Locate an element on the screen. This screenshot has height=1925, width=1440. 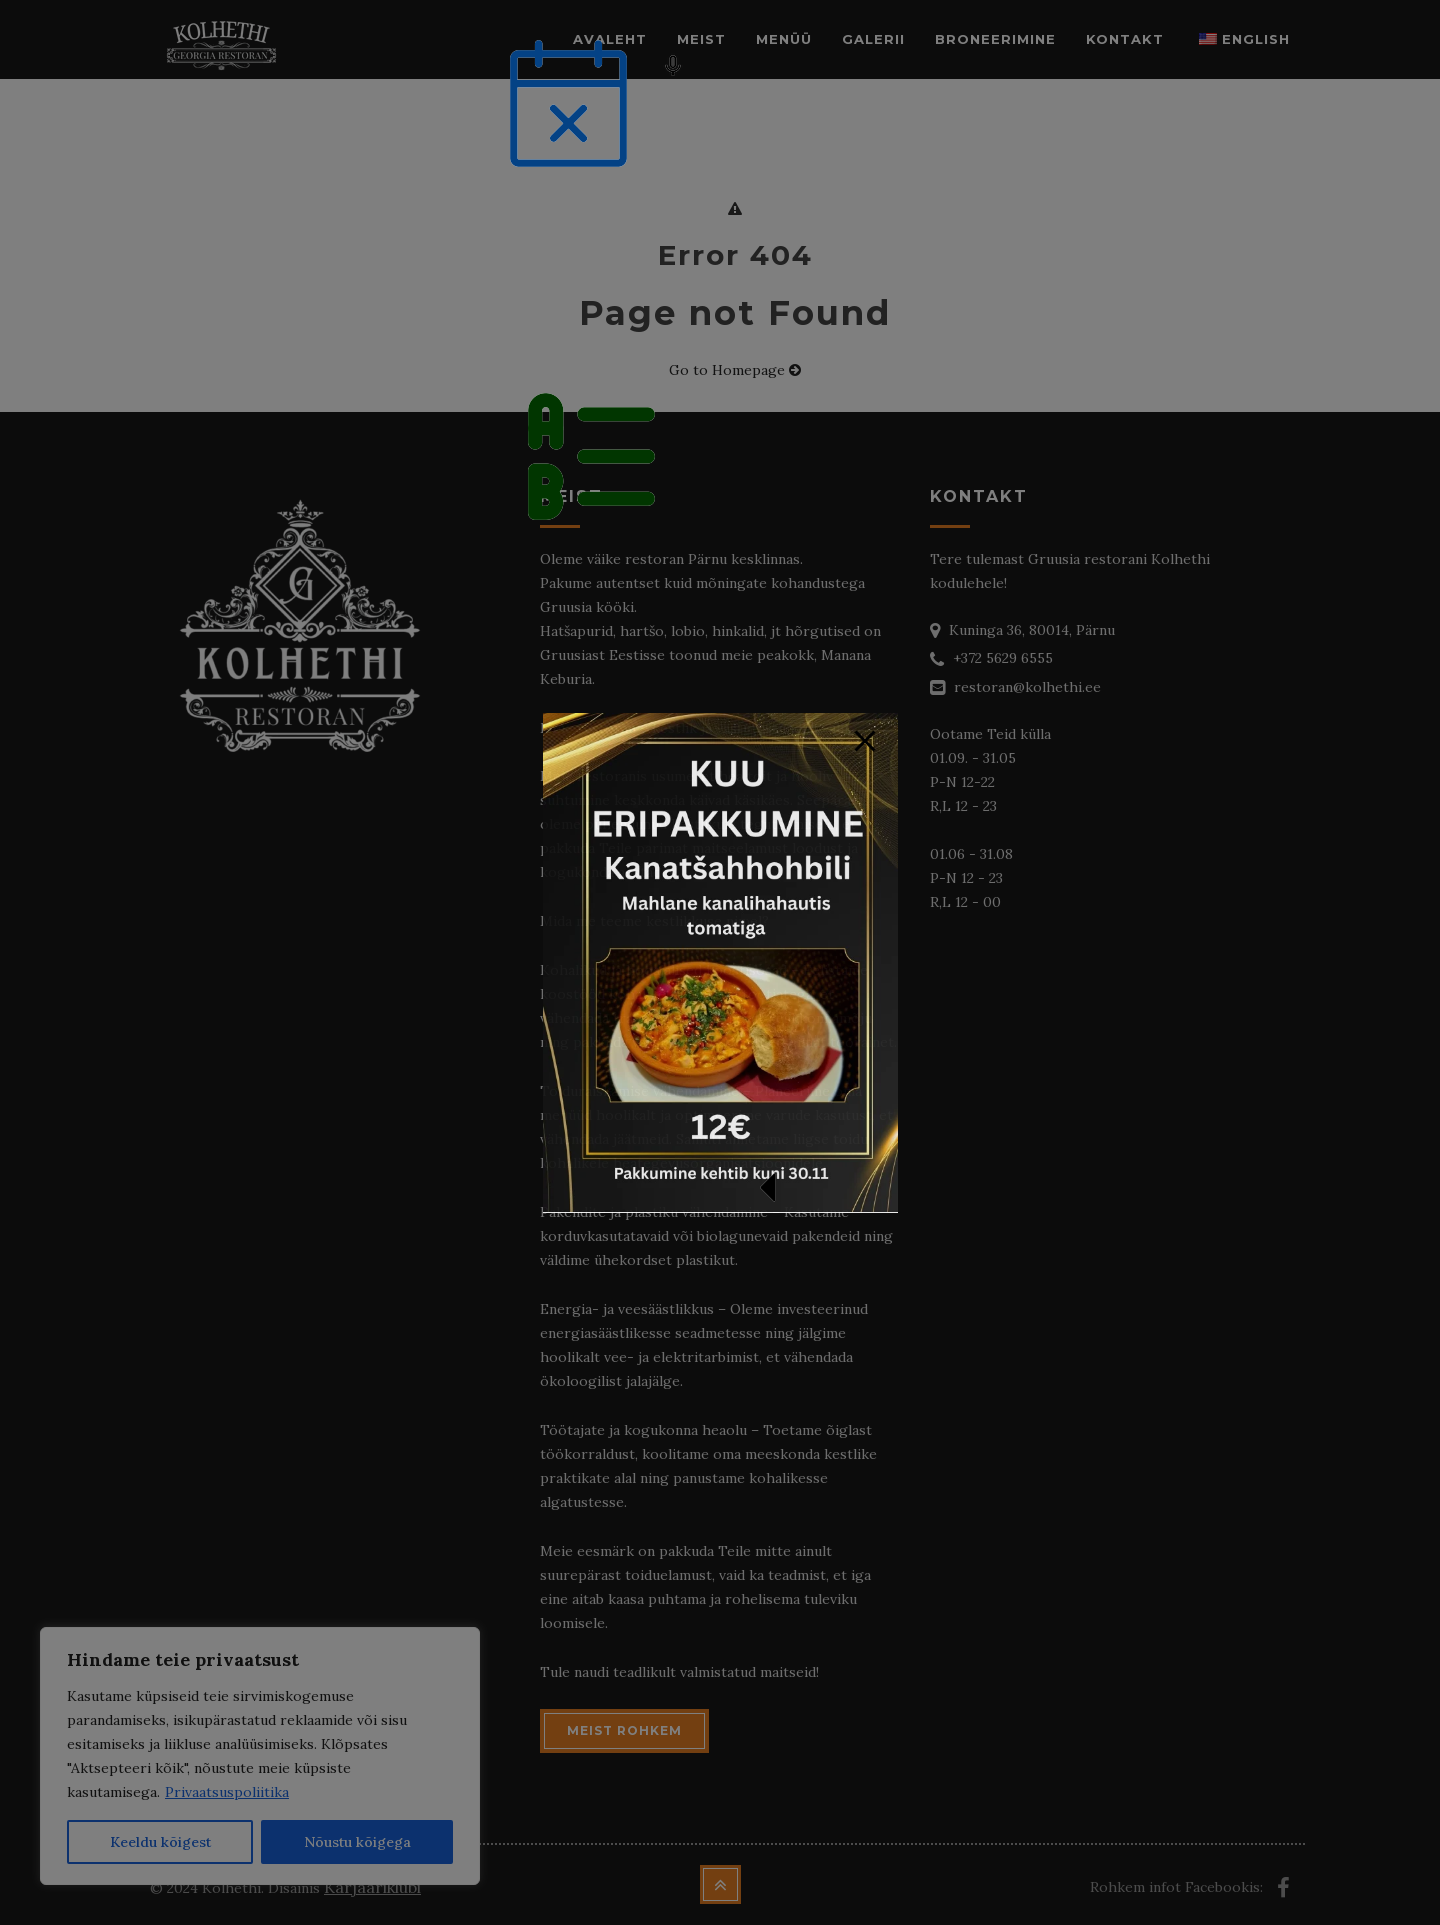
toggle alphabetical list view is located at coordinates (591, 456).